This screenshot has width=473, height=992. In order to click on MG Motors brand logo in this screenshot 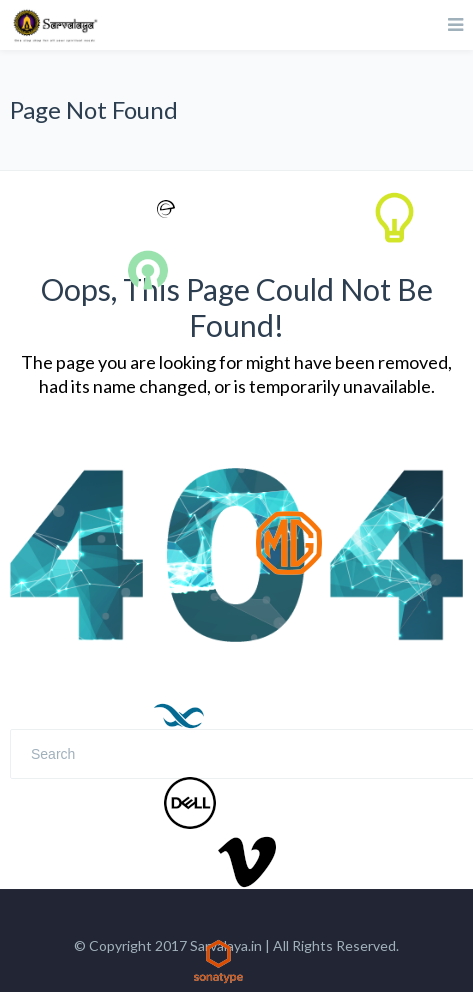, I will do `click(289, 543)`.